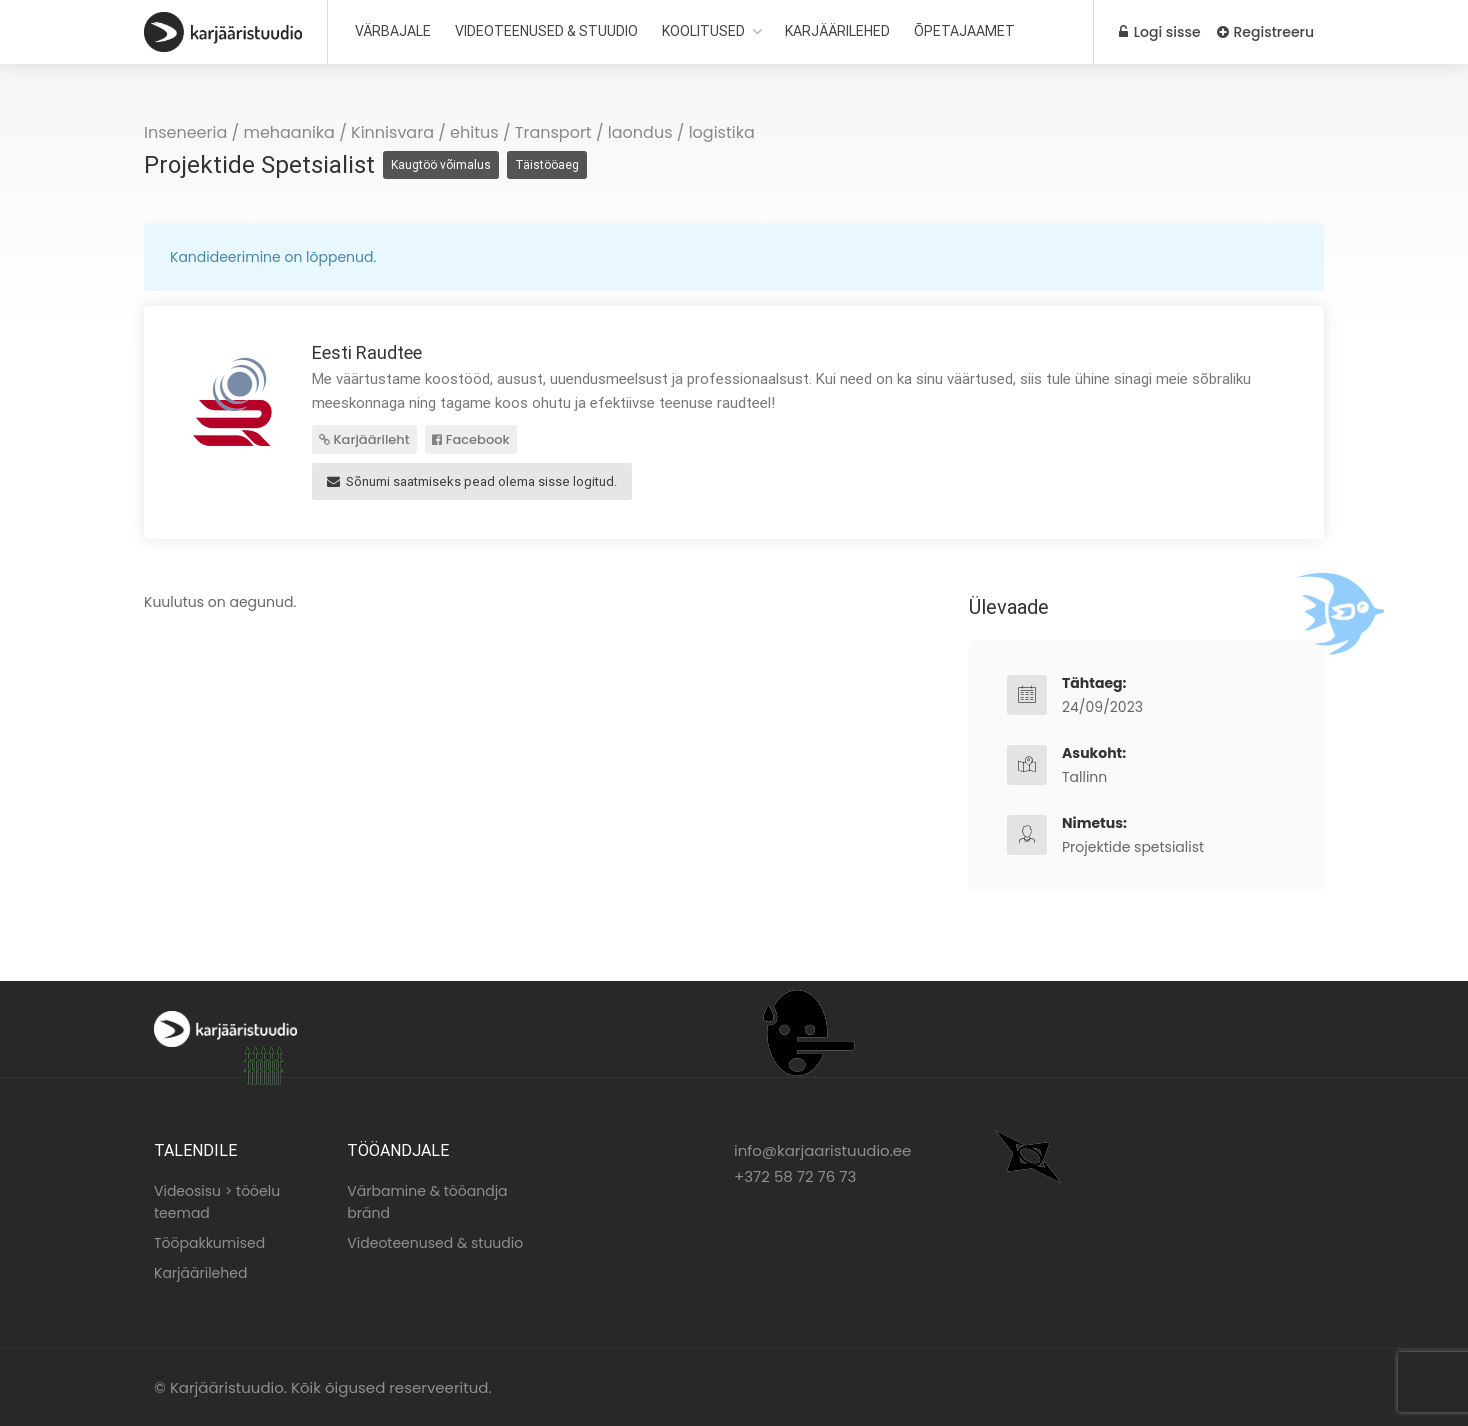 The width and height of the screenshot is (1468, 1426). What do you see at coordinates (240, 384) in the screenshot?
I see `indicates vibration or haptic feedback is enabled` at bounding box center [240, 384].